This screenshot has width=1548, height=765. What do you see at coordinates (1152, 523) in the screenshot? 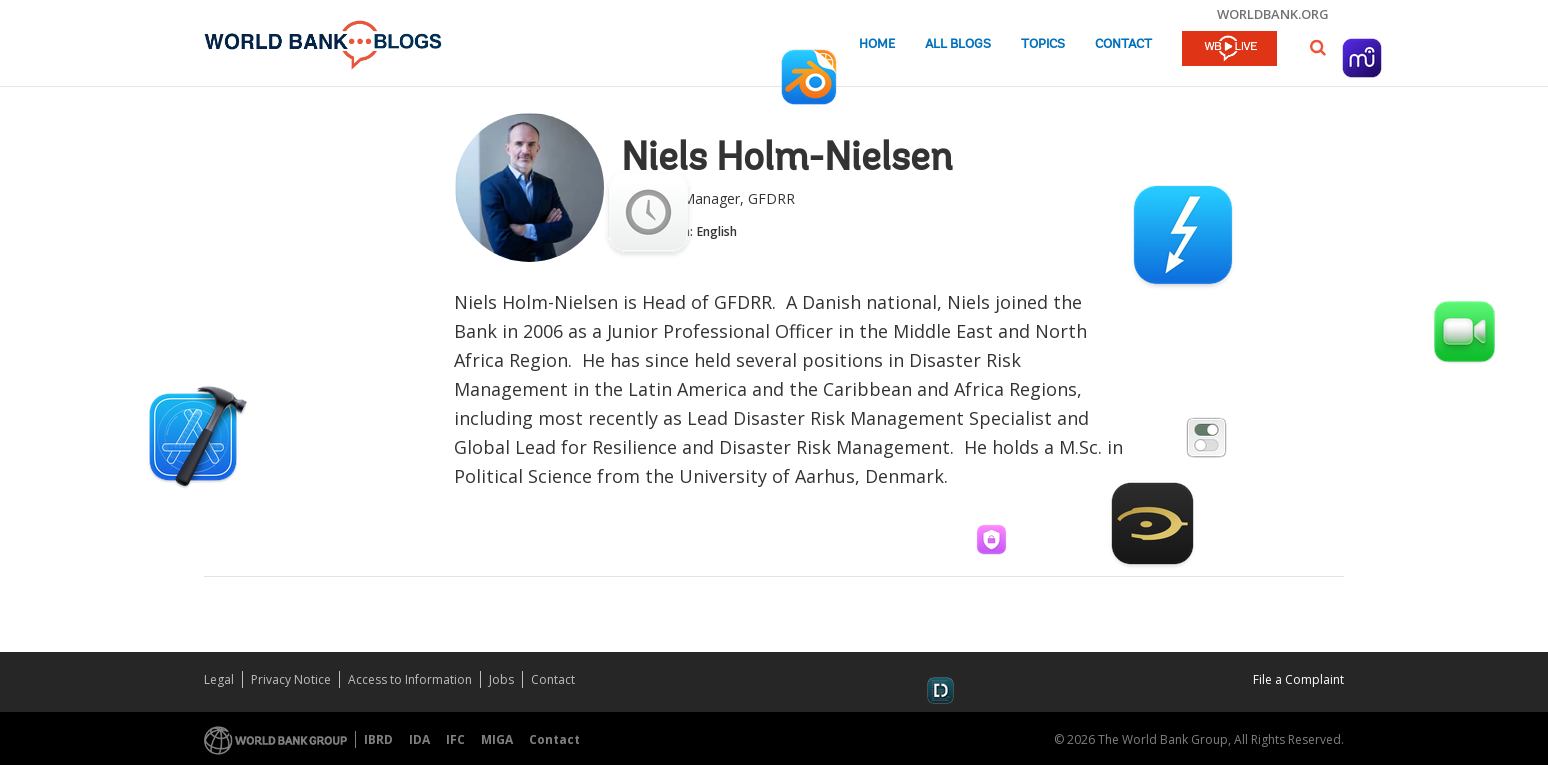
I see `open the halo app` at bounding box center [1152, 523].